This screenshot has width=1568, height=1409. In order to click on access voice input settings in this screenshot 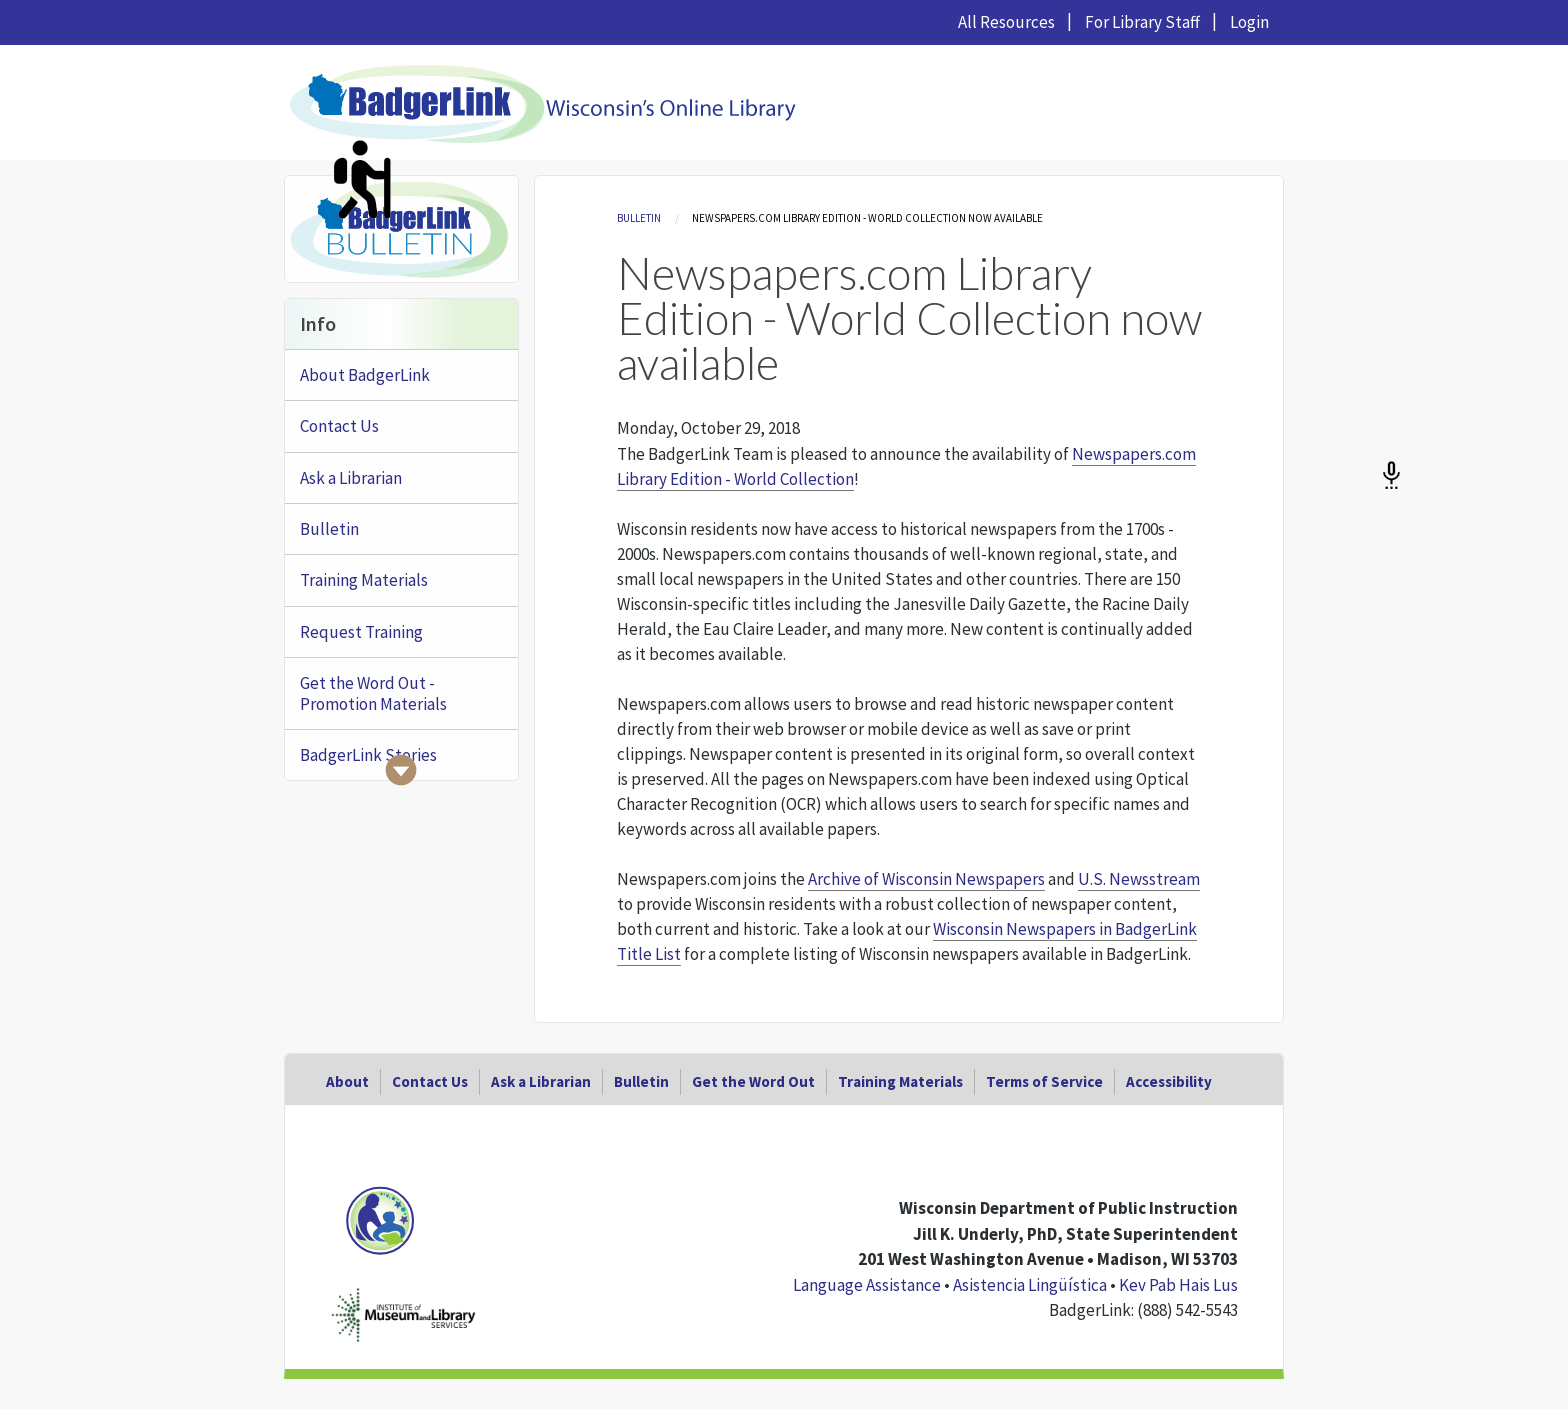, I will do `click(1391, 474)`.